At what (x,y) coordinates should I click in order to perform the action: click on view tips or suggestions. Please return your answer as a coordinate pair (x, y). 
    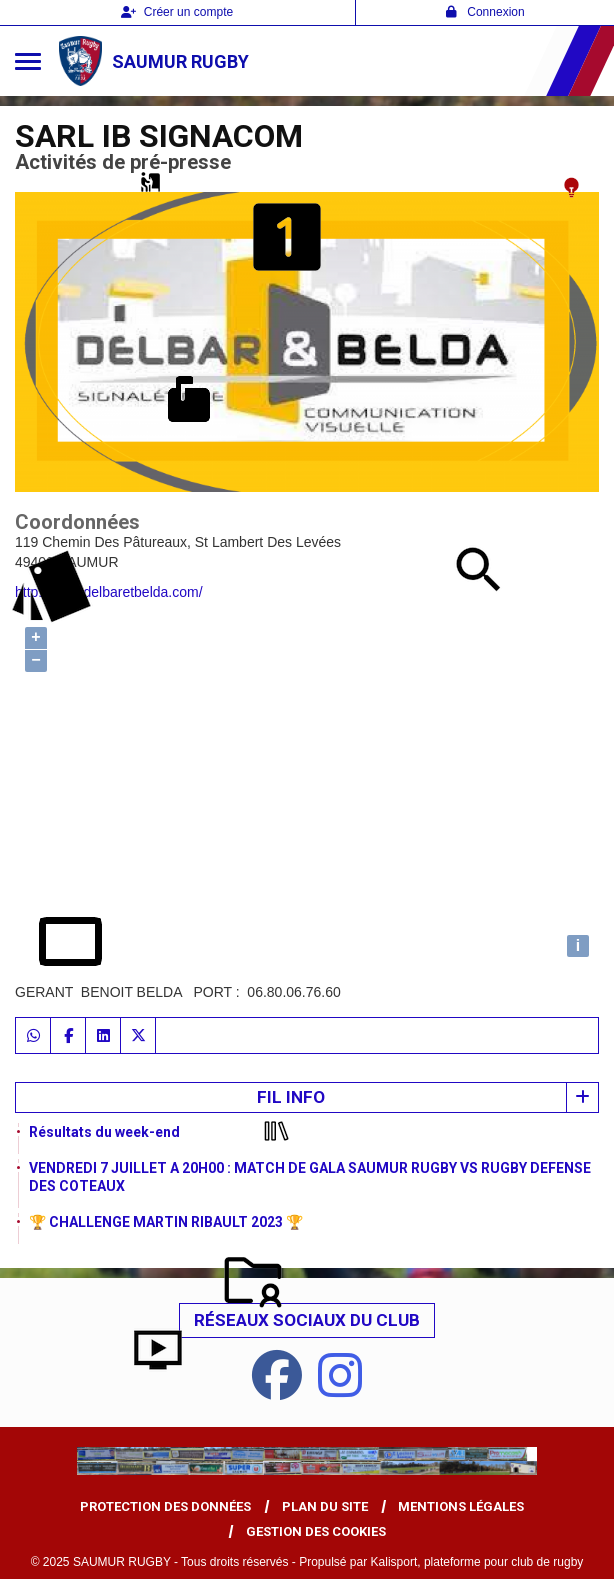
    Looking at the image, I should click on (571, 187).